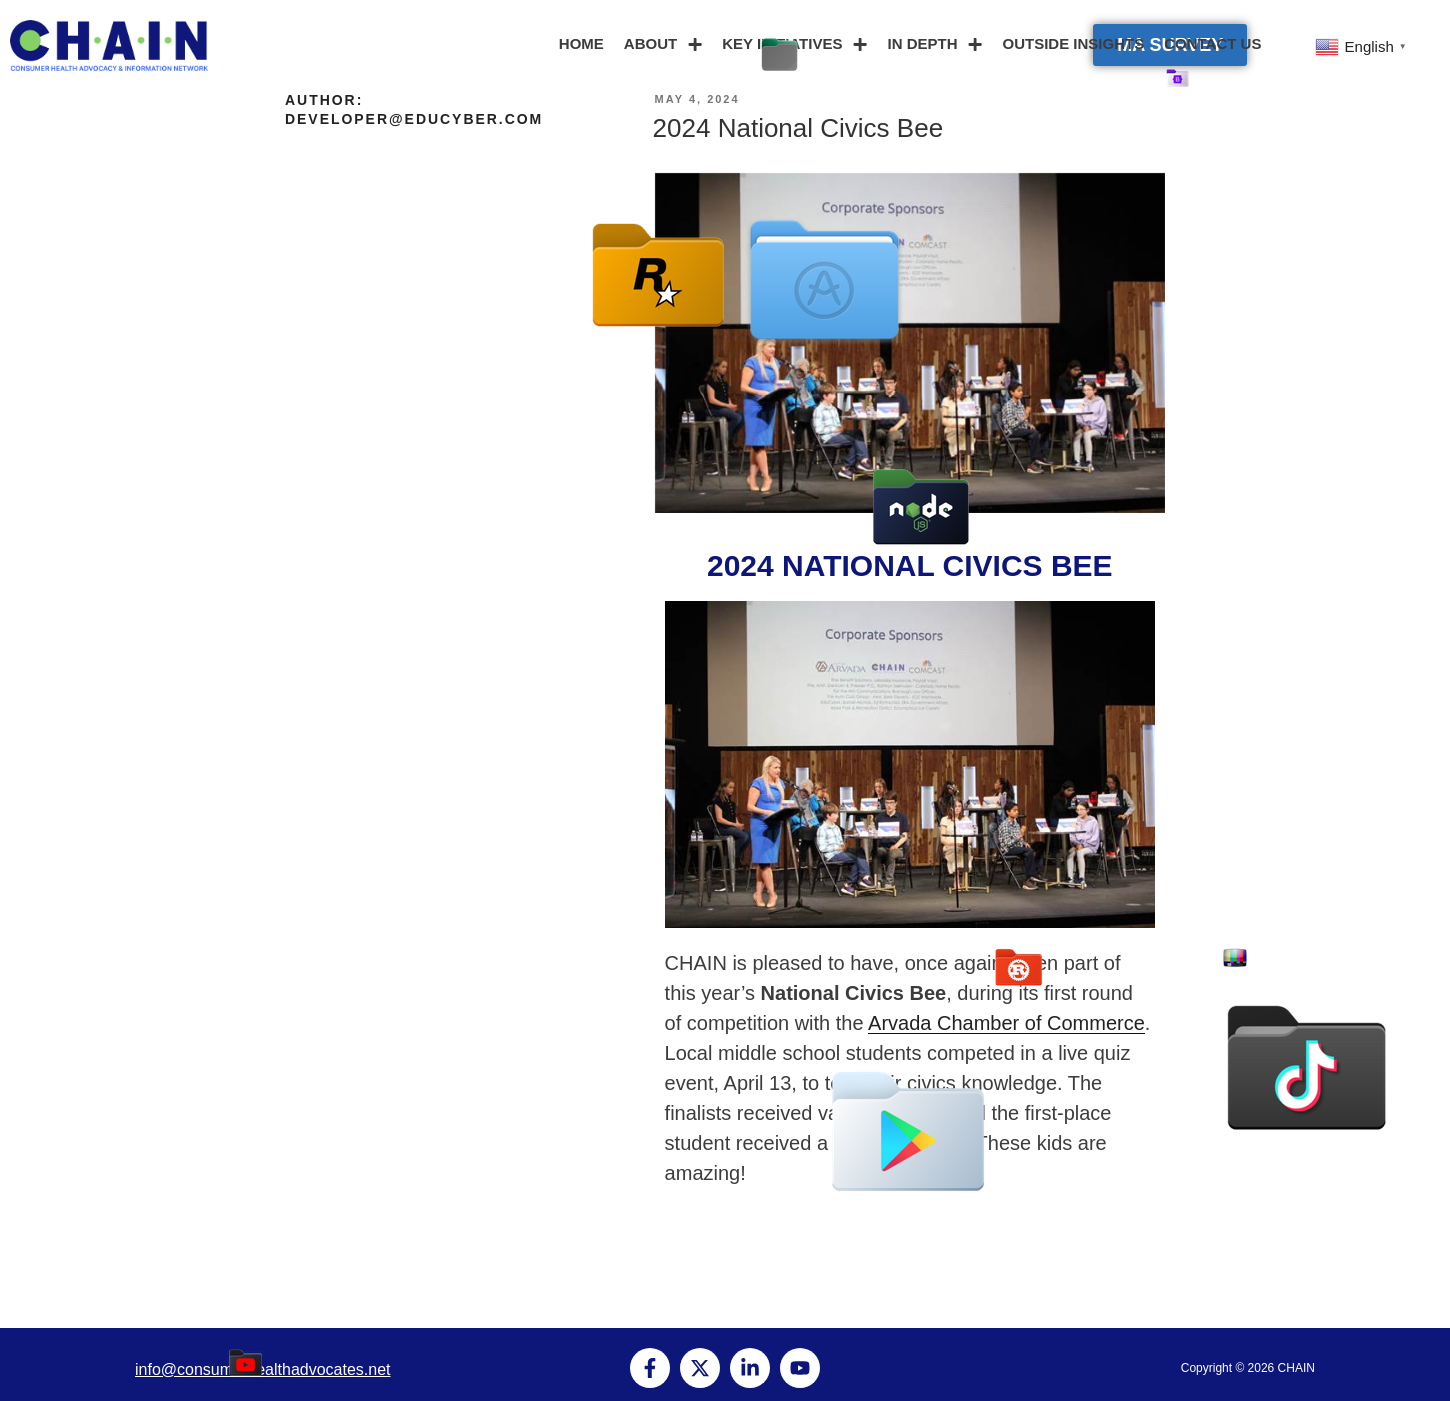  I want to click on folder containing Rockstar Games files or installations, so click(657, 278).